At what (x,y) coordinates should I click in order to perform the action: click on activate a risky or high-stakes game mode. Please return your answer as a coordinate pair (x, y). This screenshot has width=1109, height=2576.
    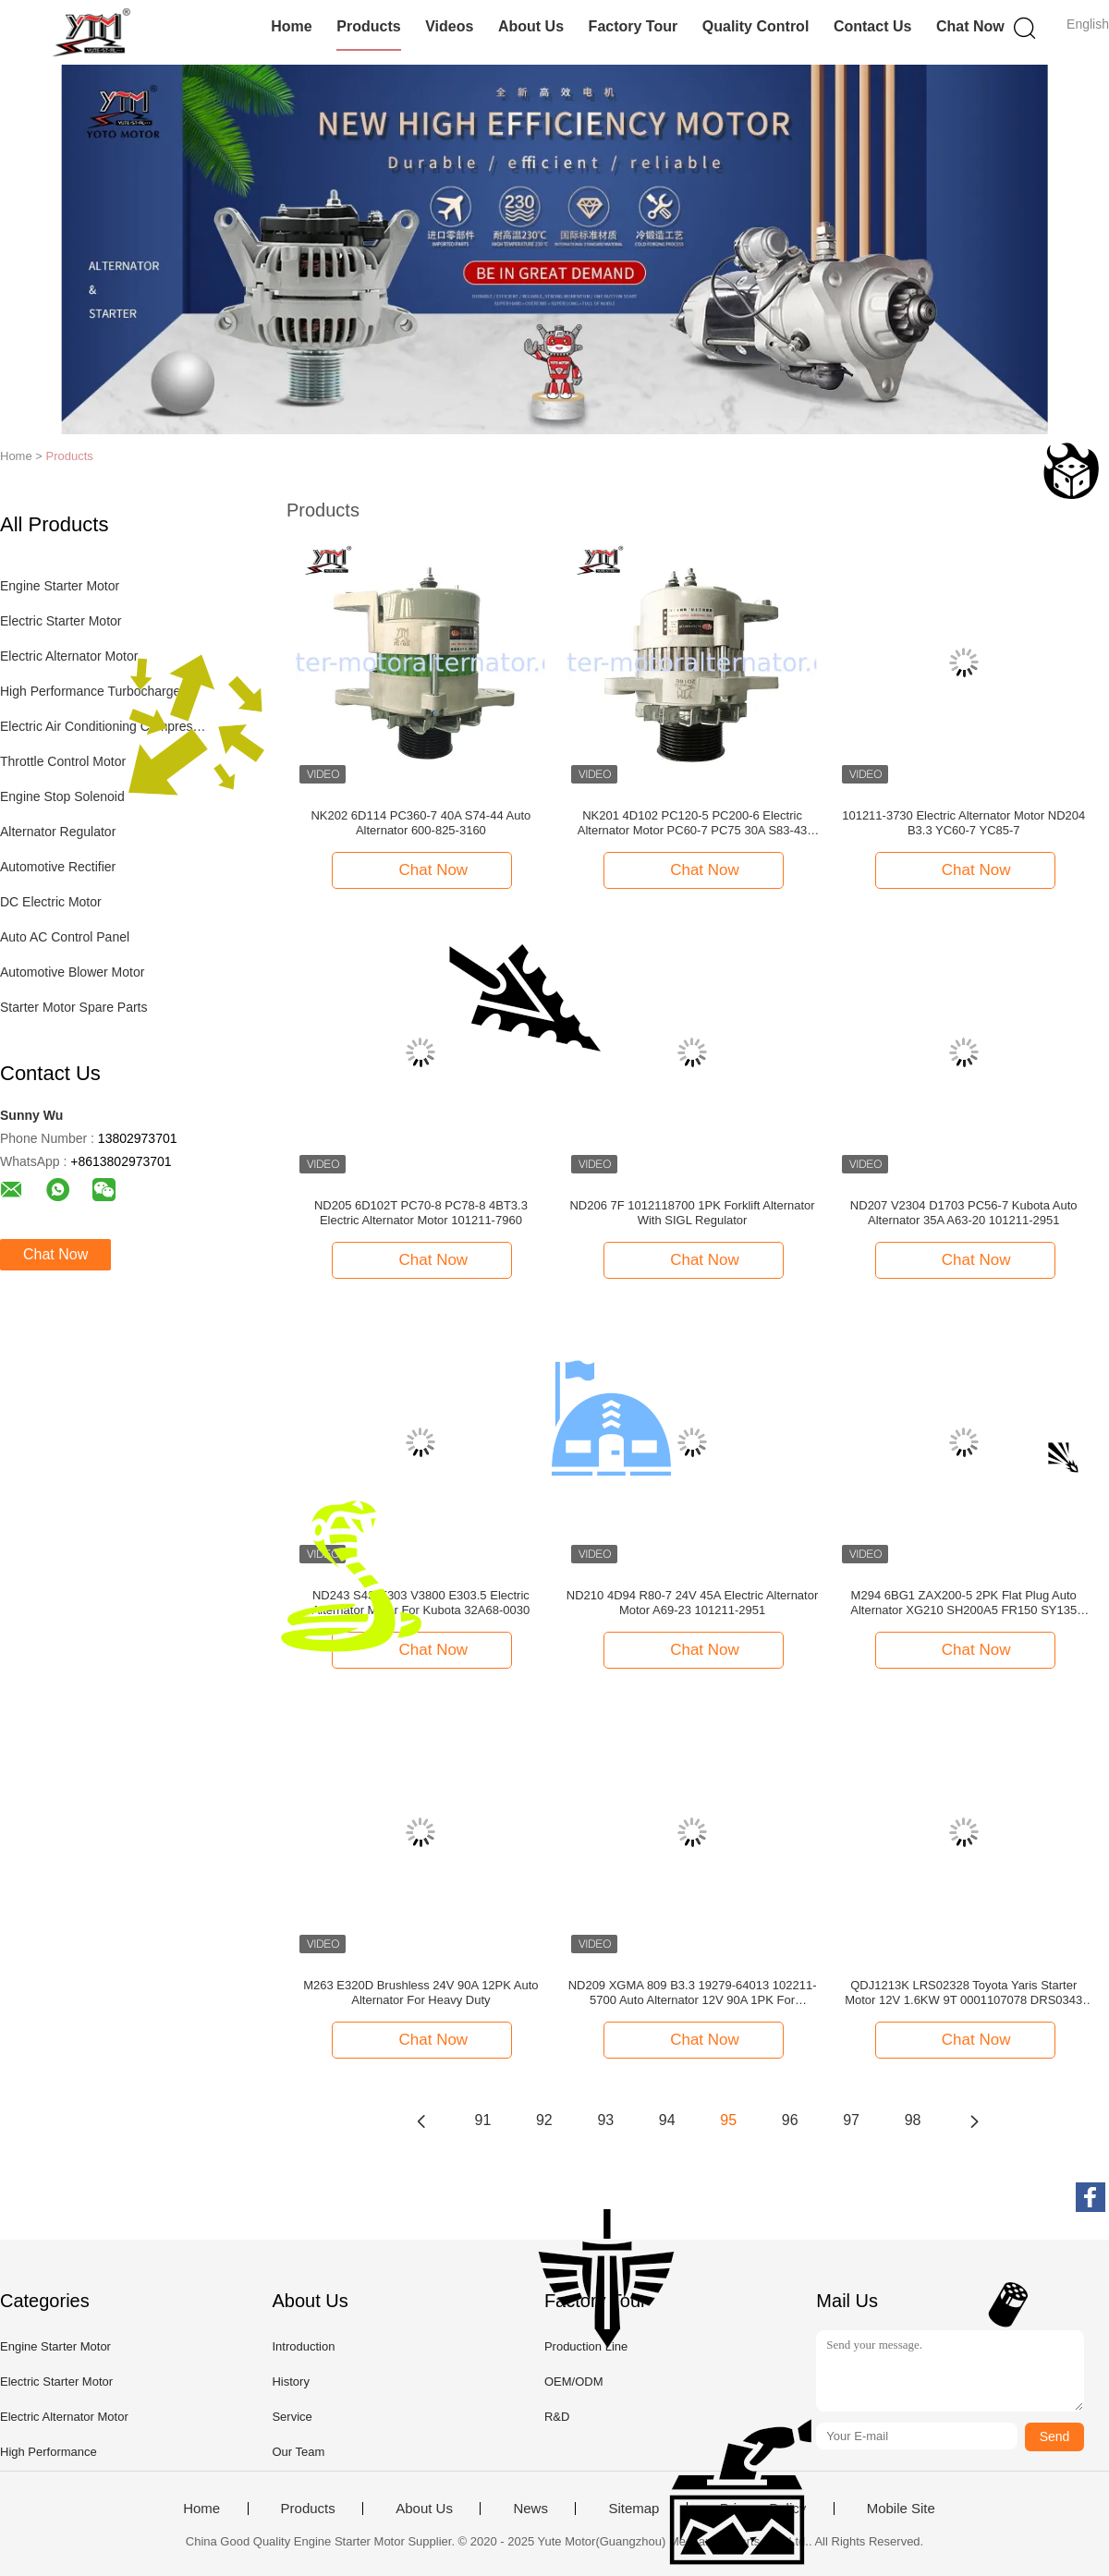
    Looking at the image, I should click on (1071, 470).